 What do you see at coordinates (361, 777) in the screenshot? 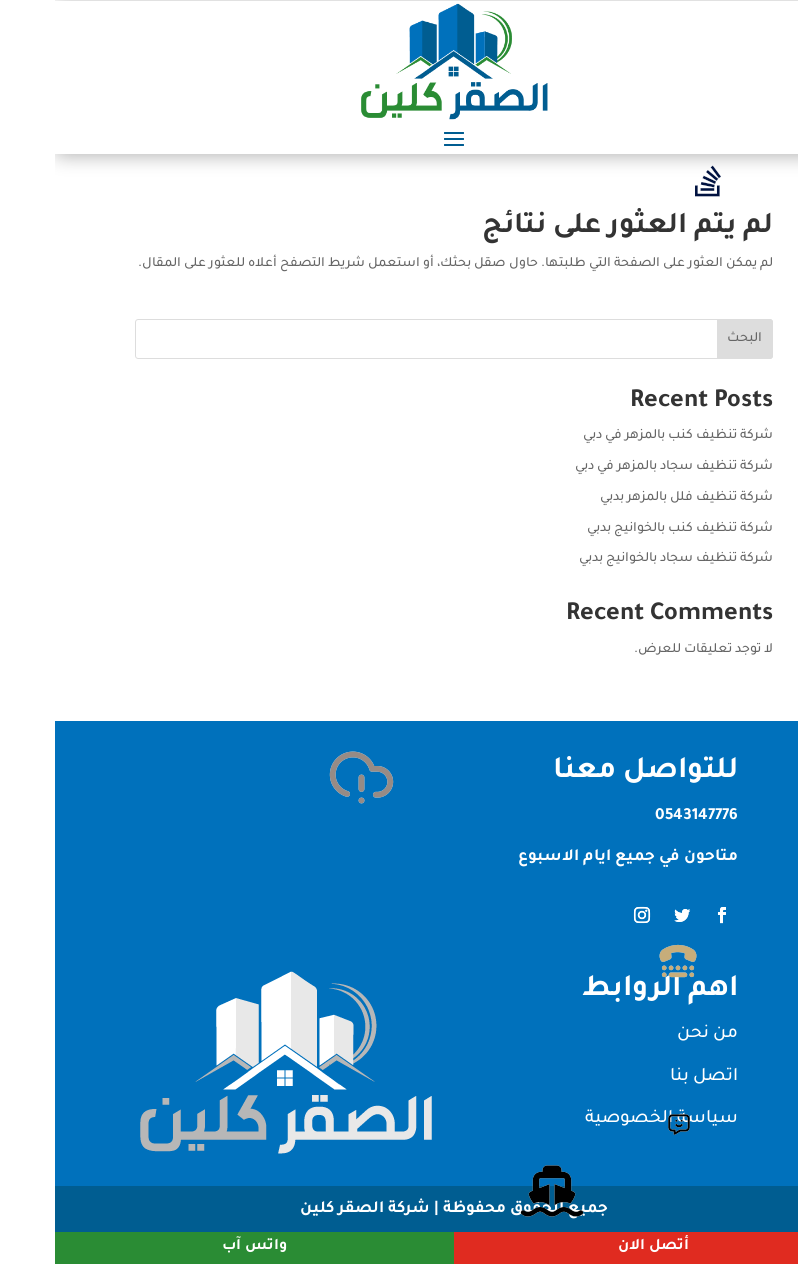
I see `cloud service warning or error` at bounding box center [361, 777].